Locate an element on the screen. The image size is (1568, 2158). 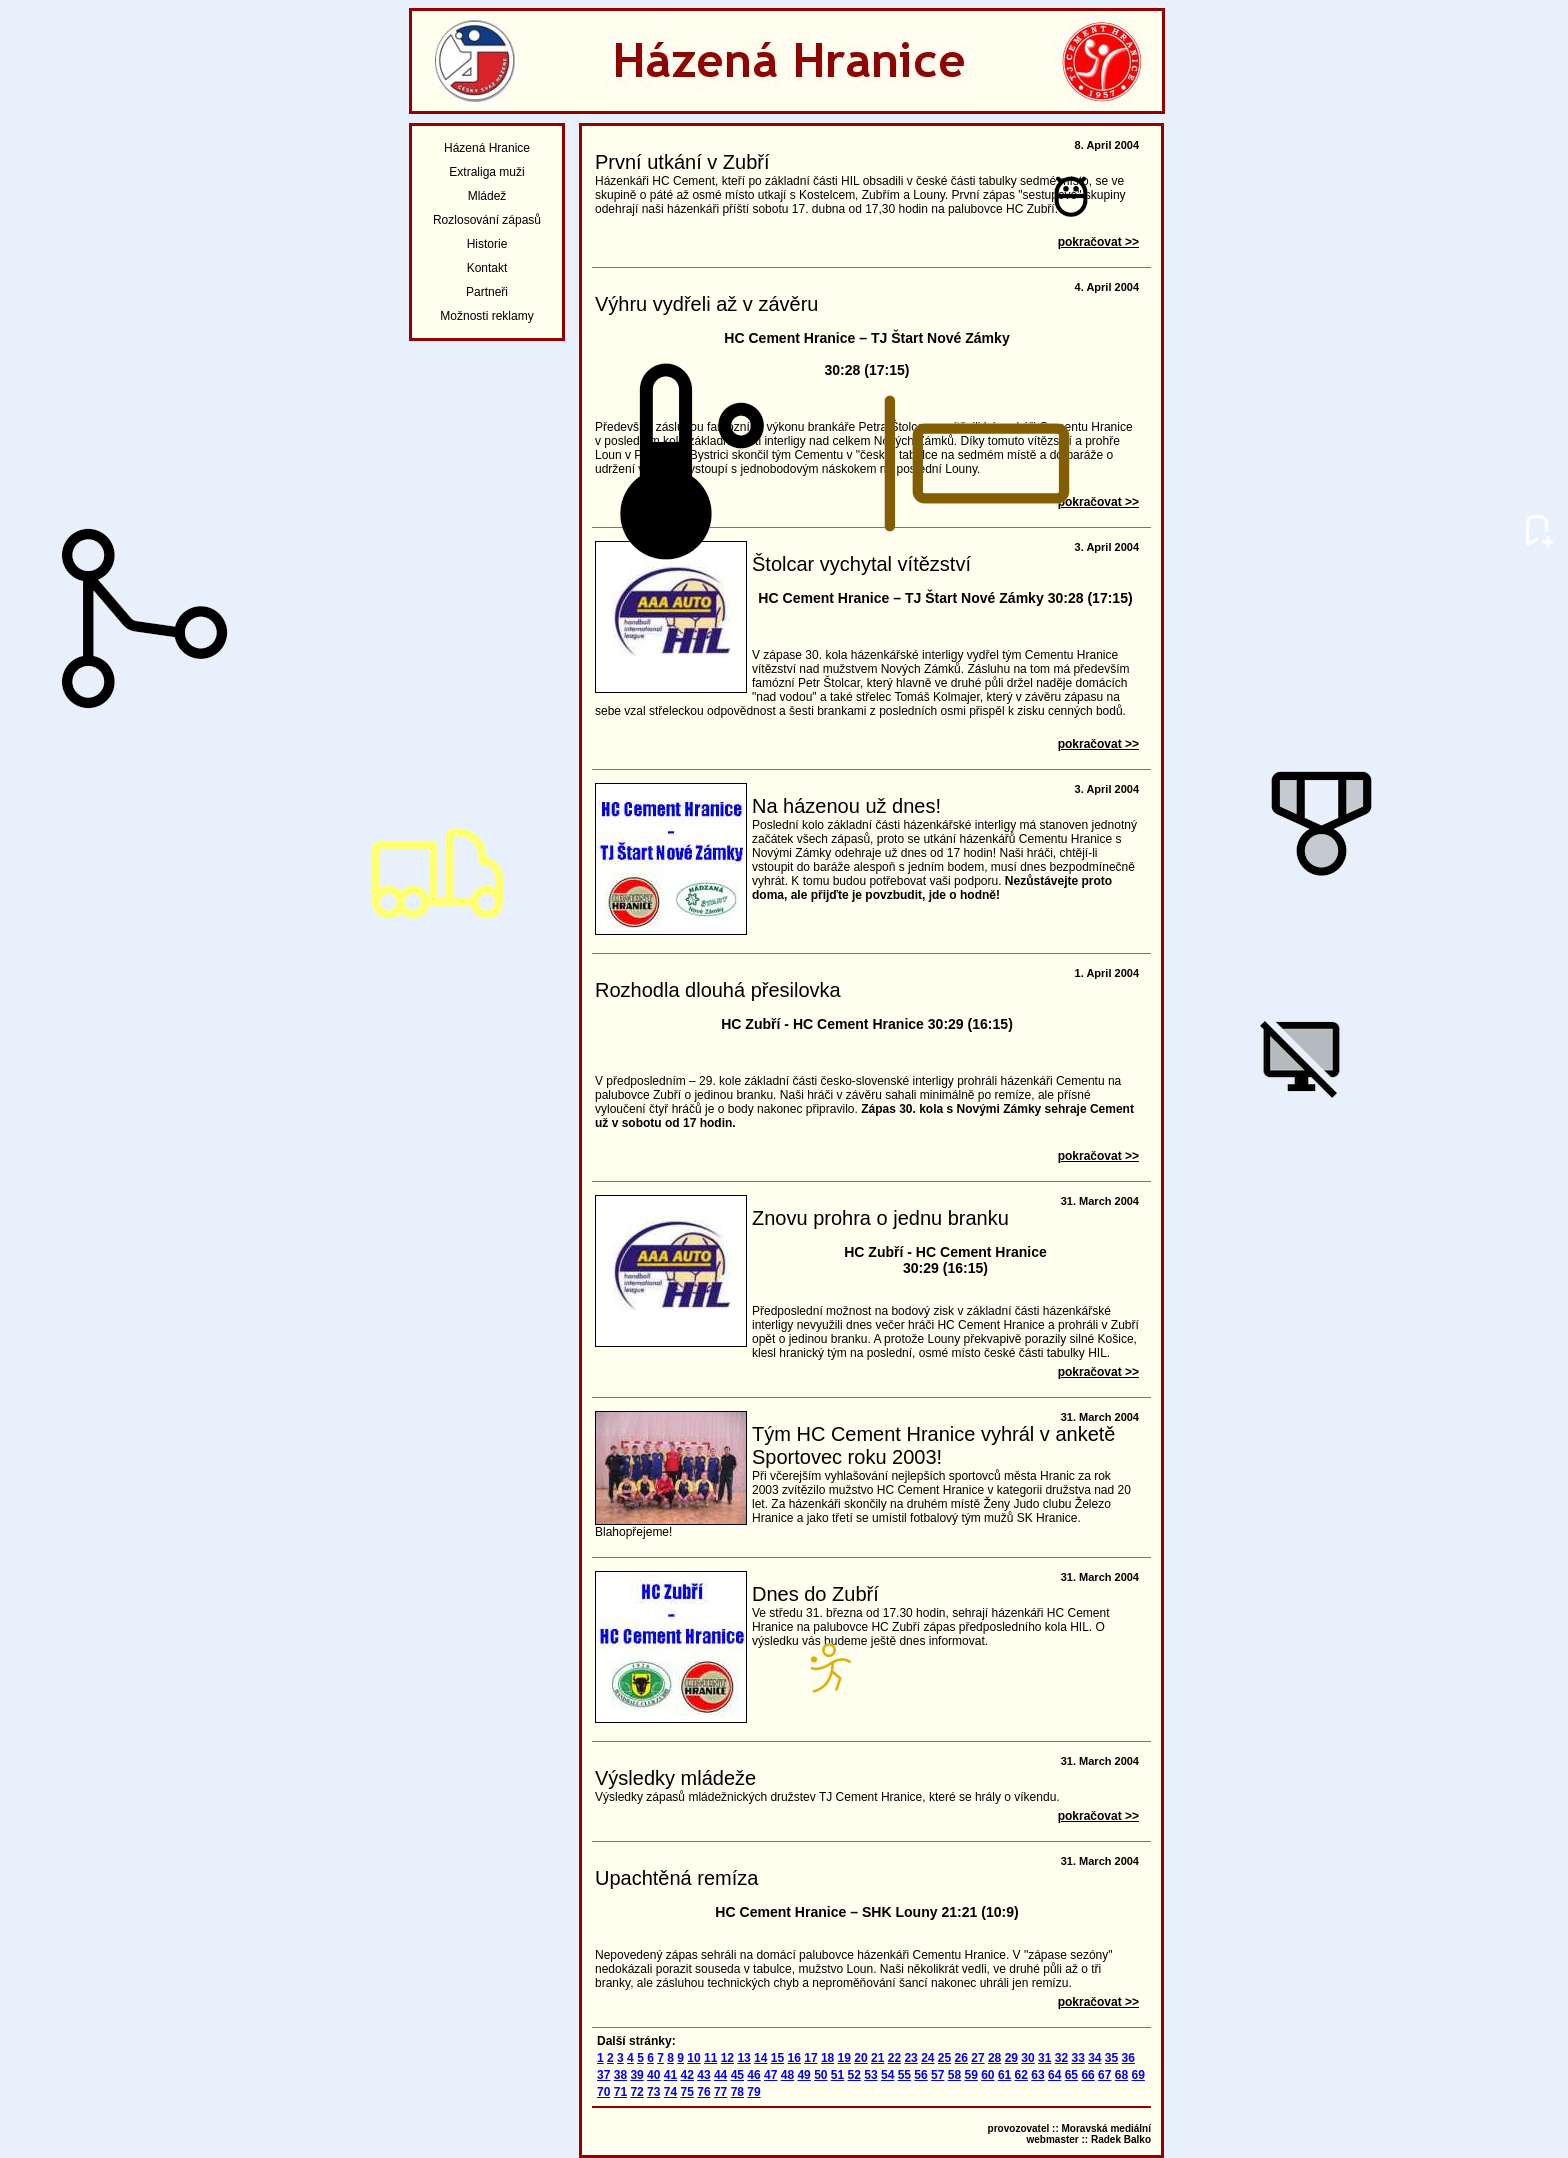
add a new bookmark is located at coordinates (1537, 531).